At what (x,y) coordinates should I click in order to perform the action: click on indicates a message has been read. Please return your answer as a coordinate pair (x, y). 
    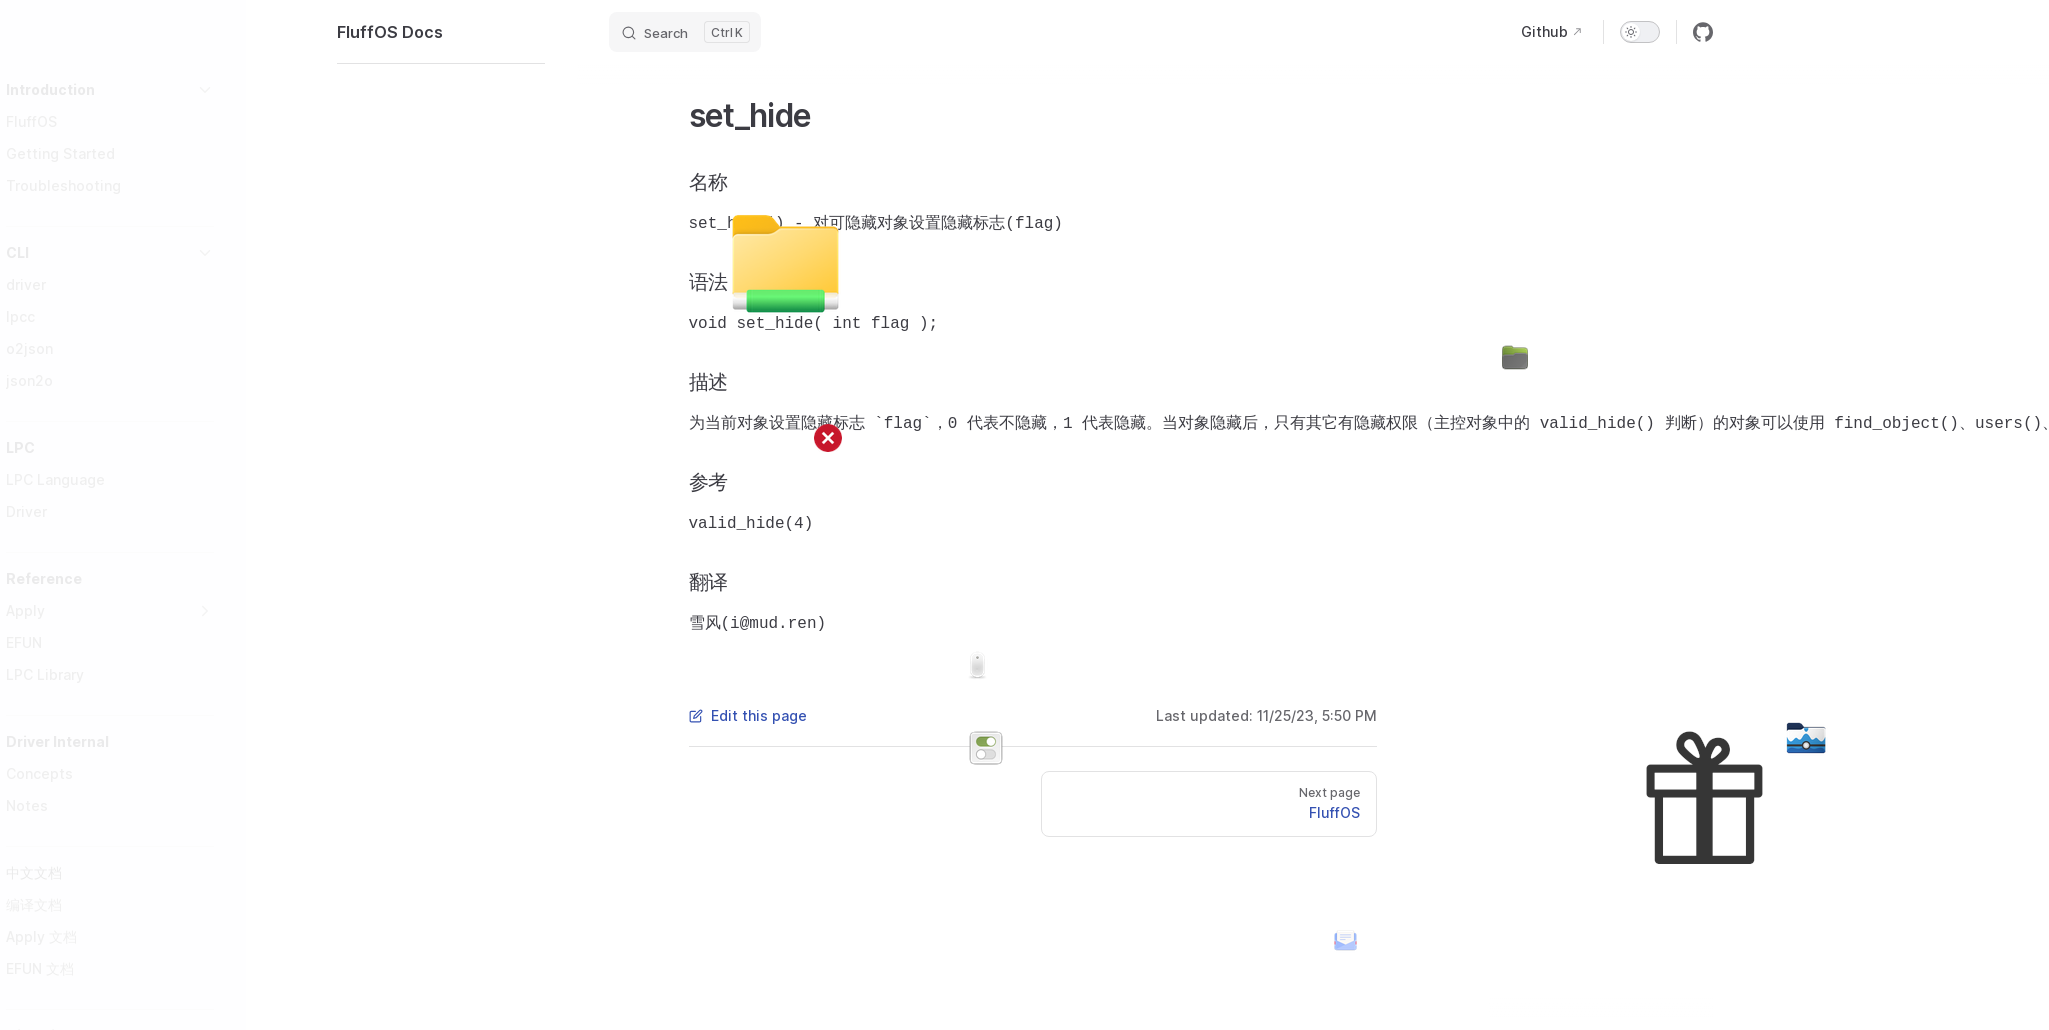
    Looking at the image, I should click on (1345, 941).